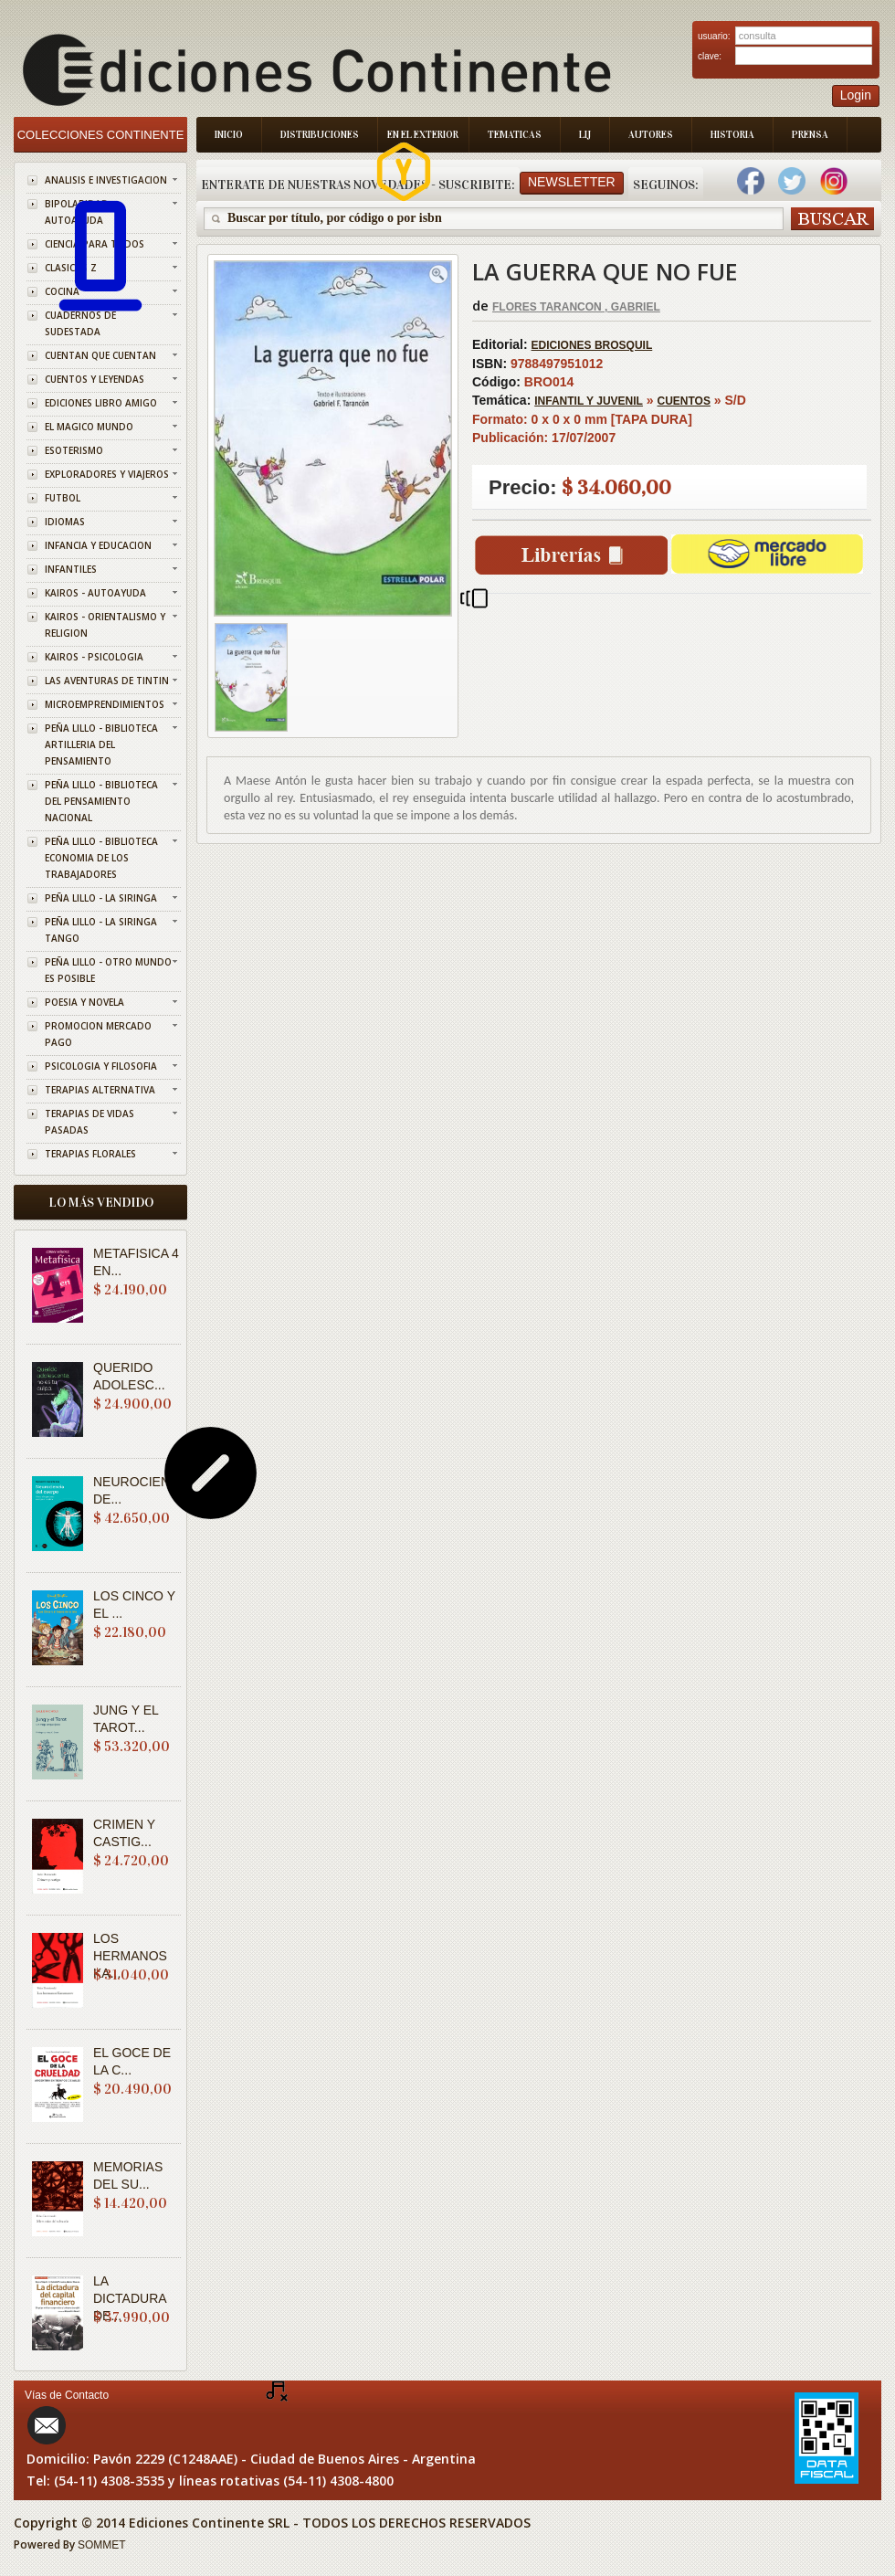 Image resolution: width=895 pixels, height=2576 pixels. Describe the element at coordinates (100, 254) in the screenshot. I see `align object to bottom edge` at that location.